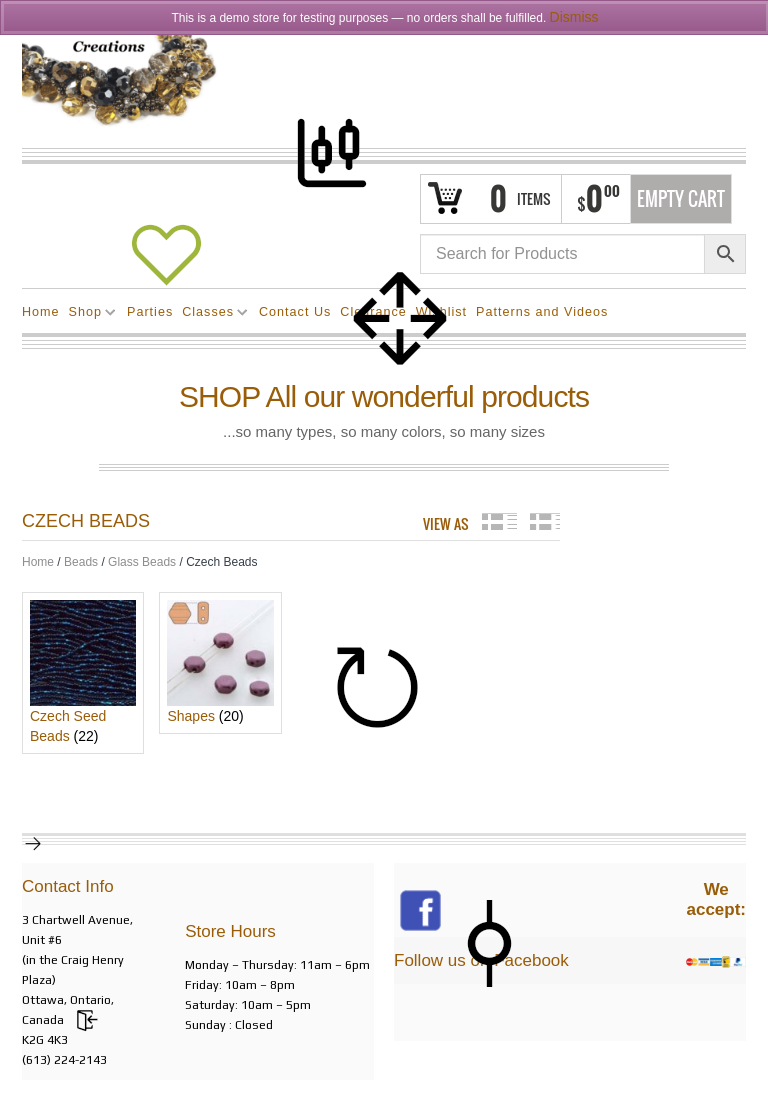 The image size is (768, 1100). What do you see at coordinates (33, 843) in the screenshot?
I see `navigate to the next item or screen` at bounding box center [33, 843].